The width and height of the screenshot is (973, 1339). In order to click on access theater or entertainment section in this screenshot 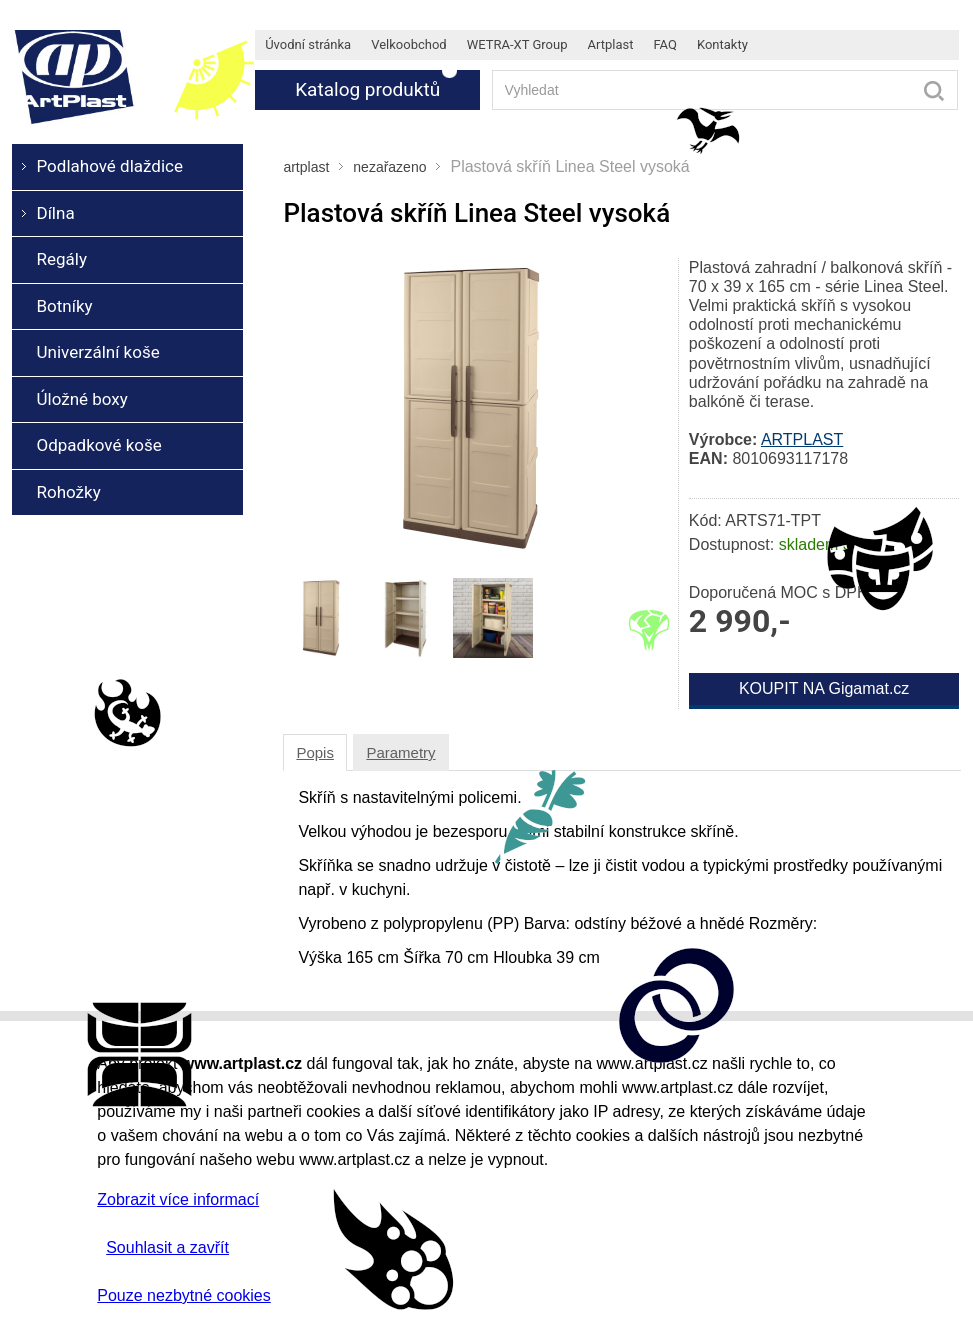, I will do `click(880, 557)`.